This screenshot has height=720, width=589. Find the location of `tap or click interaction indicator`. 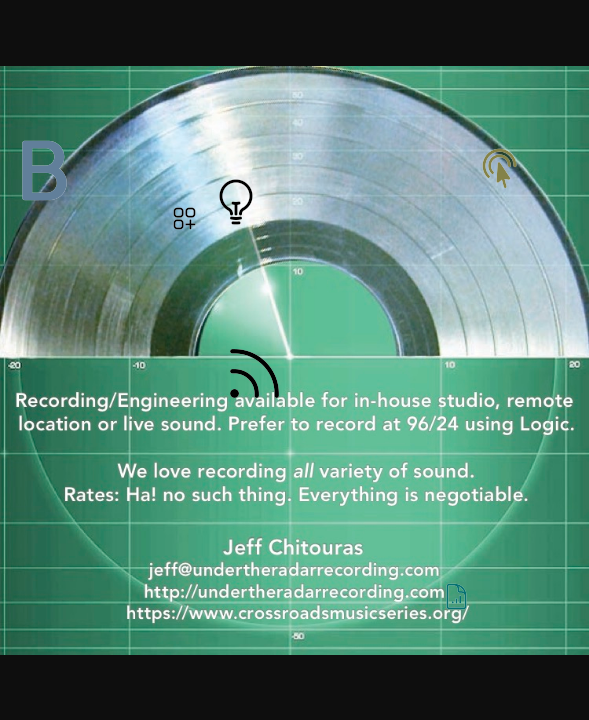

tap or click interaction indicator is located at coordinates (499, 168).